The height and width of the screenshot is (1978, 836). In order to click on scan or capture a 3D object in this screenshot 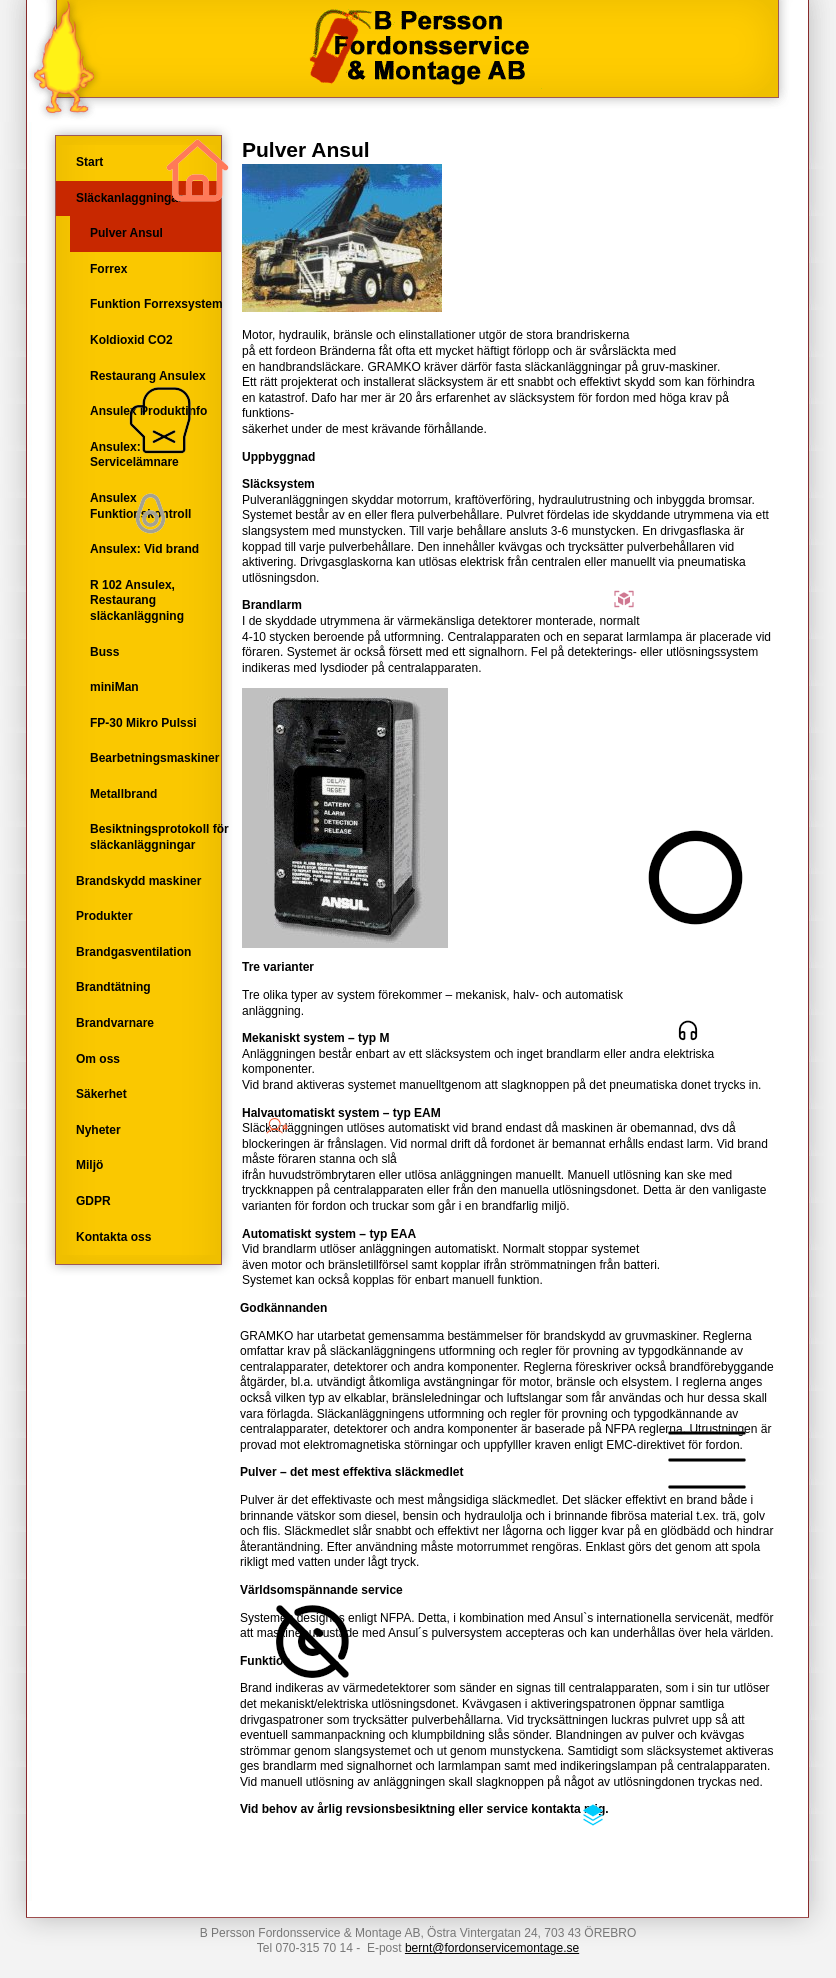, I will do `click(624, 599)`.